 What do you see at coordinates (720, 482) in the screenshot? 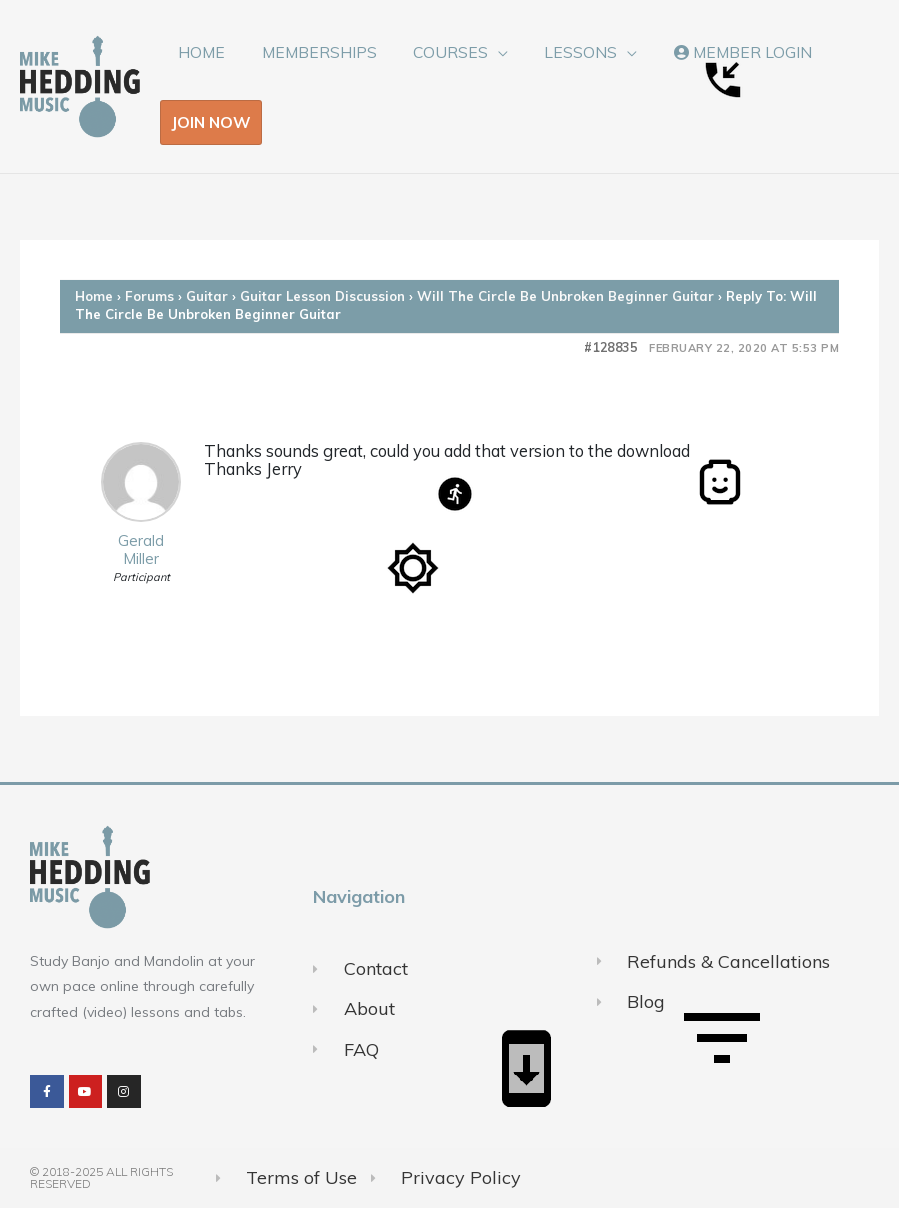
I see `access building blocks or modular components` at bounding box center [720, 482].